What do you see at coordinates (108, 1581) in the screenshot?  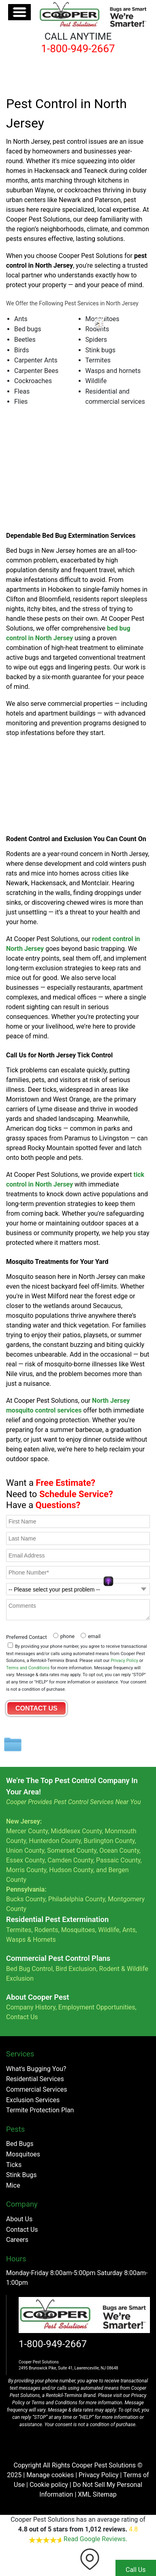 I see `open the podcasts app` at bounding box center [108, 1581].